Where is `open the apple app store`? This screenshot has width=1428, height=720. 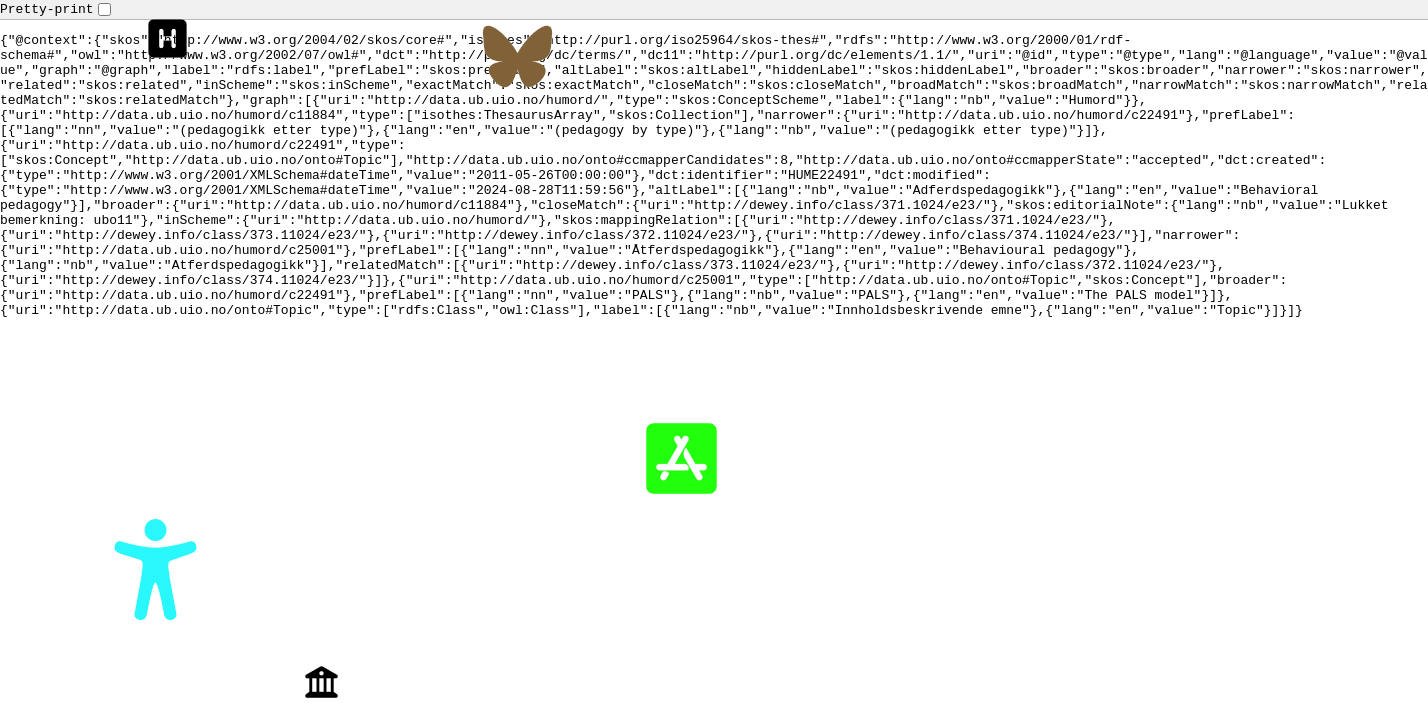
open the apple app store is located at coordinates (681, 458).